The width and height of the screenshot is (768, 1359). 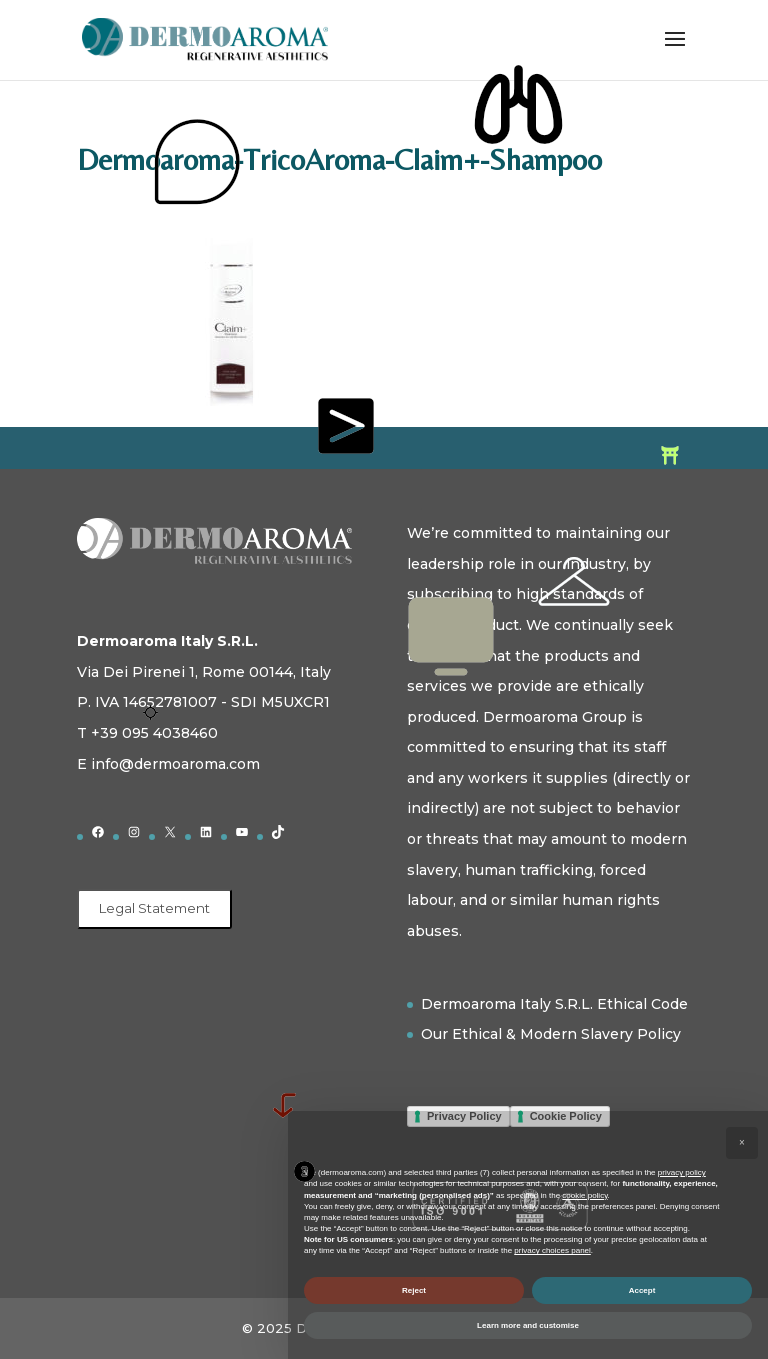 I want to click on access respiratory health information, so click(x=518, y=104).